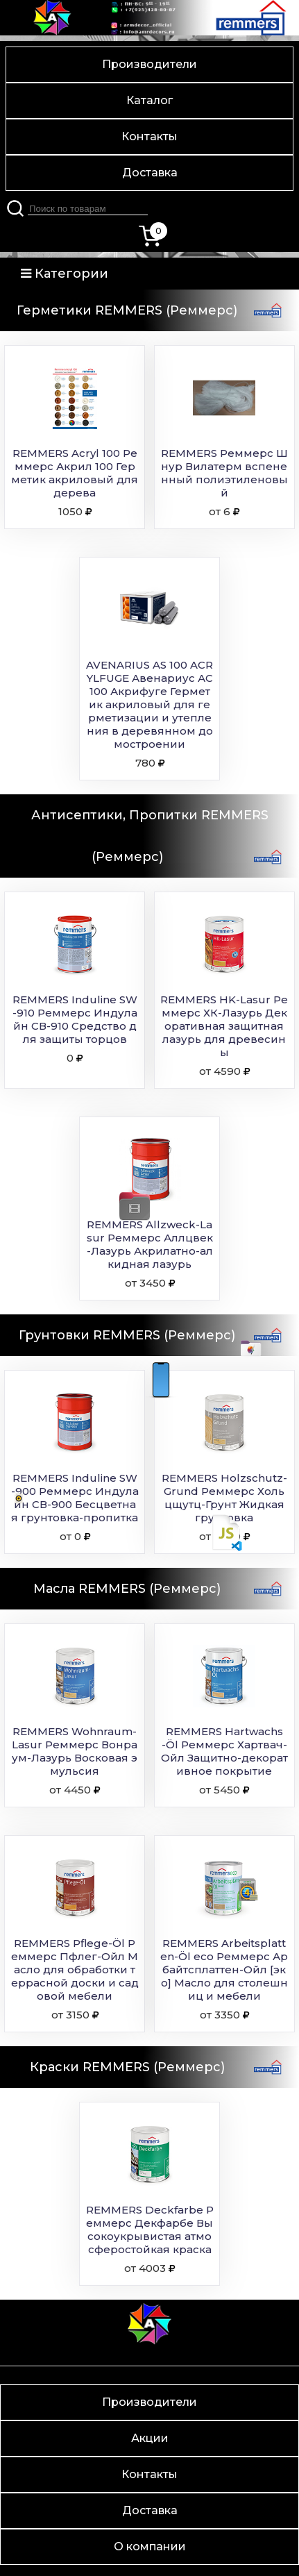 The image size is (299, 2576). What do you see at coordinates (19, 1498) in the screenshot?
I see `open sound or audio settings panel` at bounding box center [19, 1498].